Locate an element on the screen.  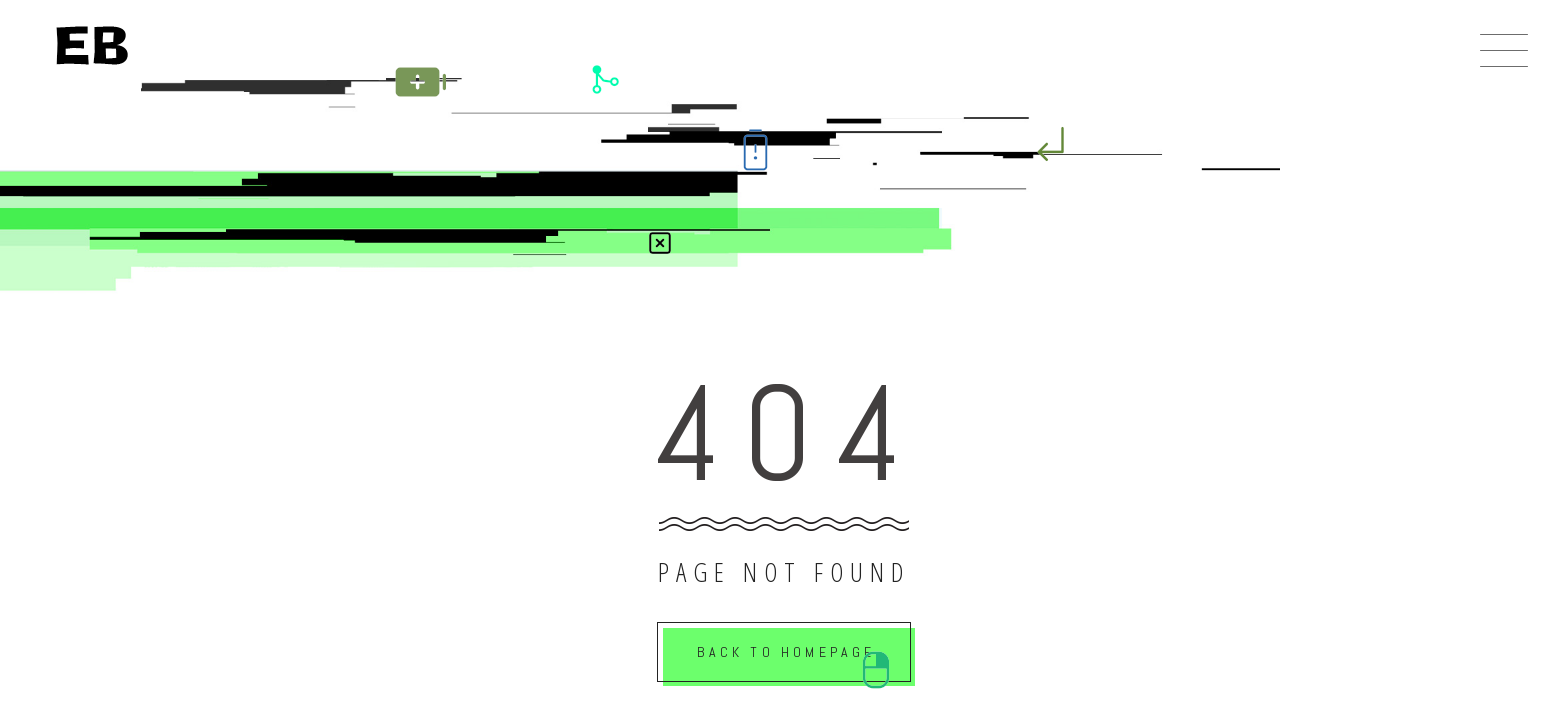
right-click action indicator is located at coordinates (876, 670).